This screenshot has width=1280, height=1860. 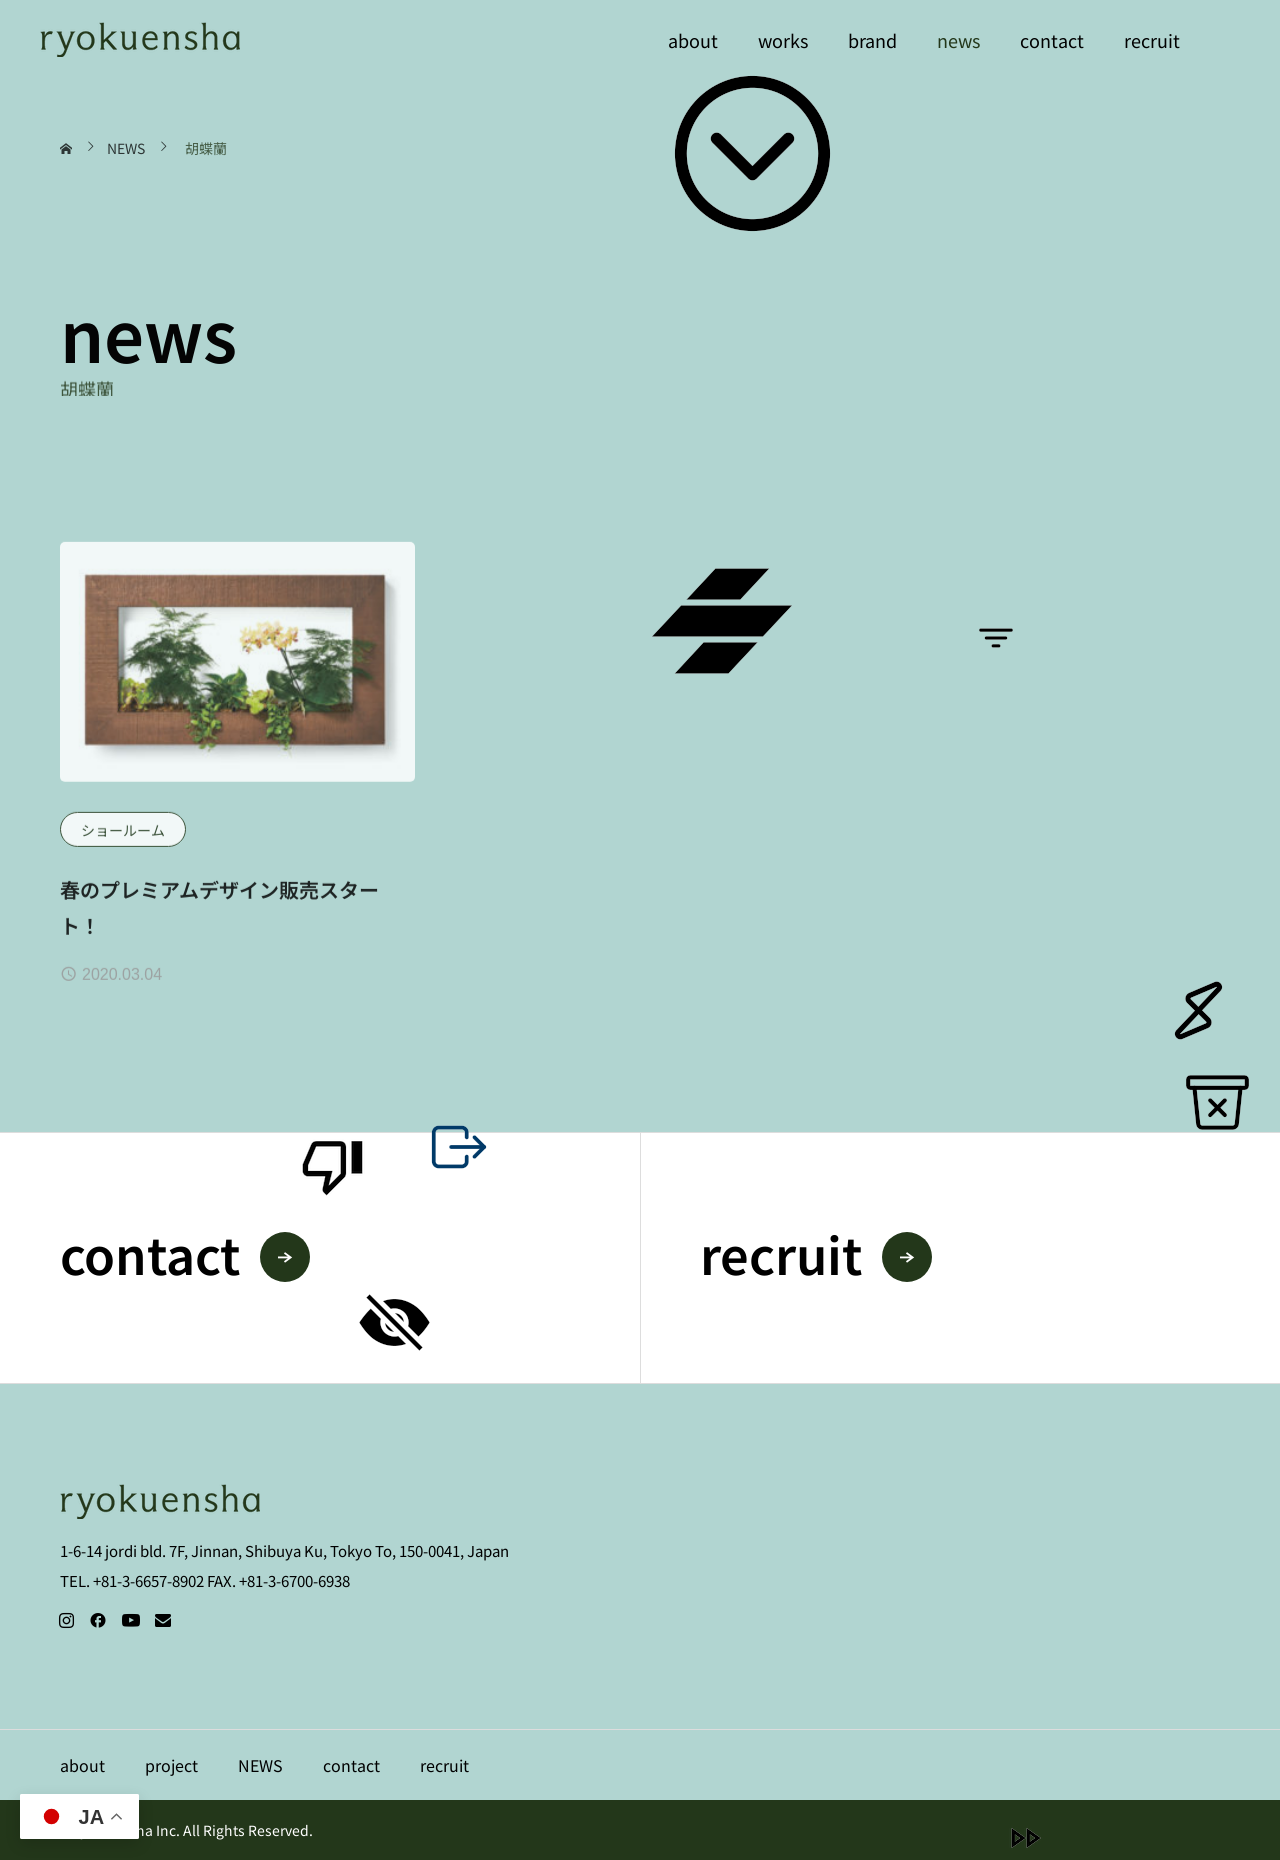 What do you see at coordinates (1217, 1102) in the screenshot?
I see `delete selected item` at bounding box center [1217, 1102].